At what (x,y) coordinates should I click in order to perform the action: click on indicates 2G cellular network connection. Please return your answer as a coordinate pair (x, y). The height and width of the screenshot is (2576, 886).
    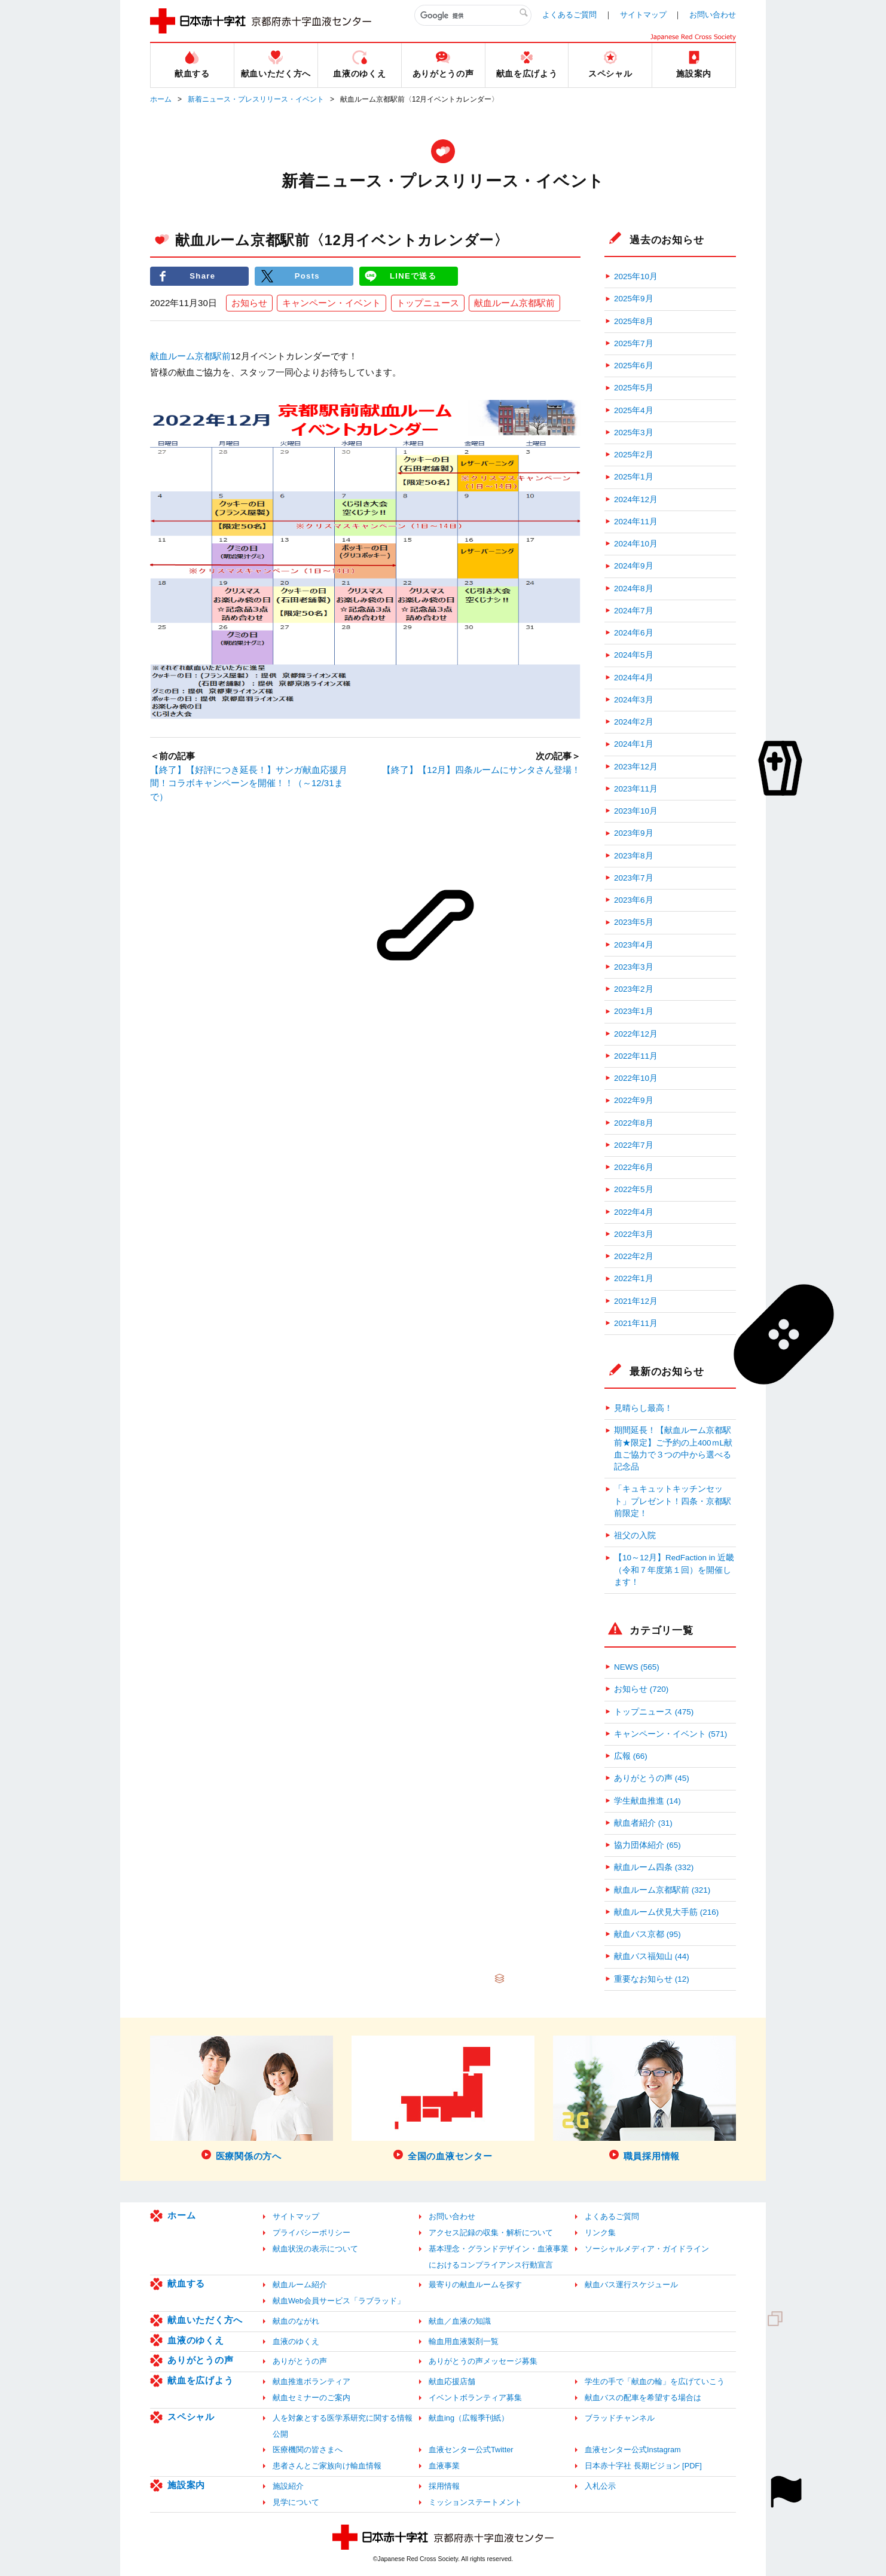
    Looking at the image, I should click on (575, 2120).